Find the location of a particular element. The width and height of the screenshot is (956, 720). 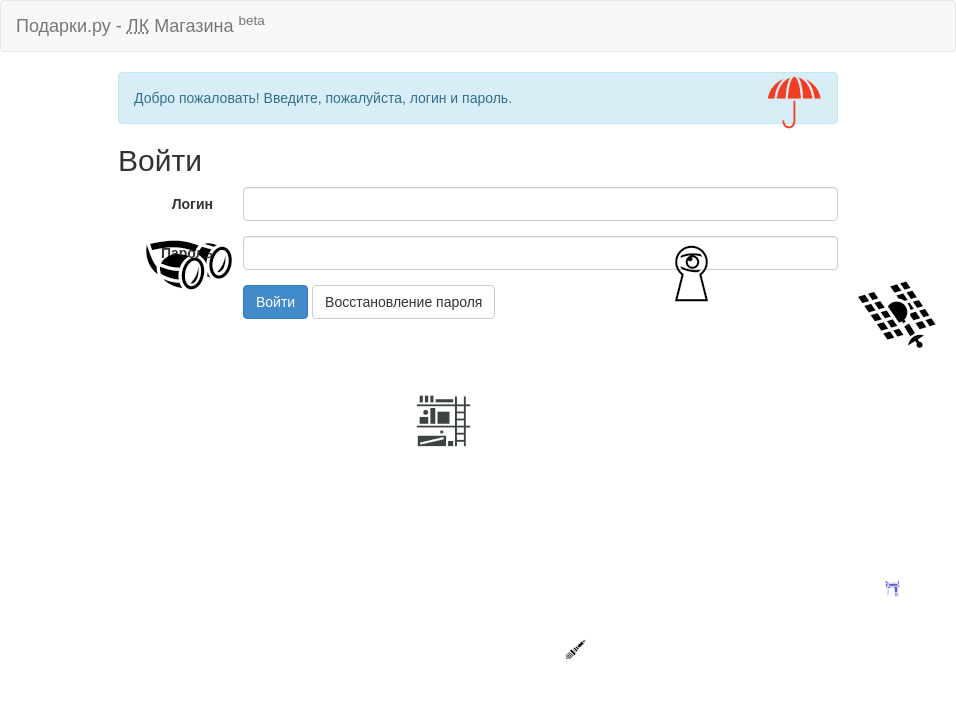

select steampunk goggles accessory for your avatar is located at coordinates (189, 265).